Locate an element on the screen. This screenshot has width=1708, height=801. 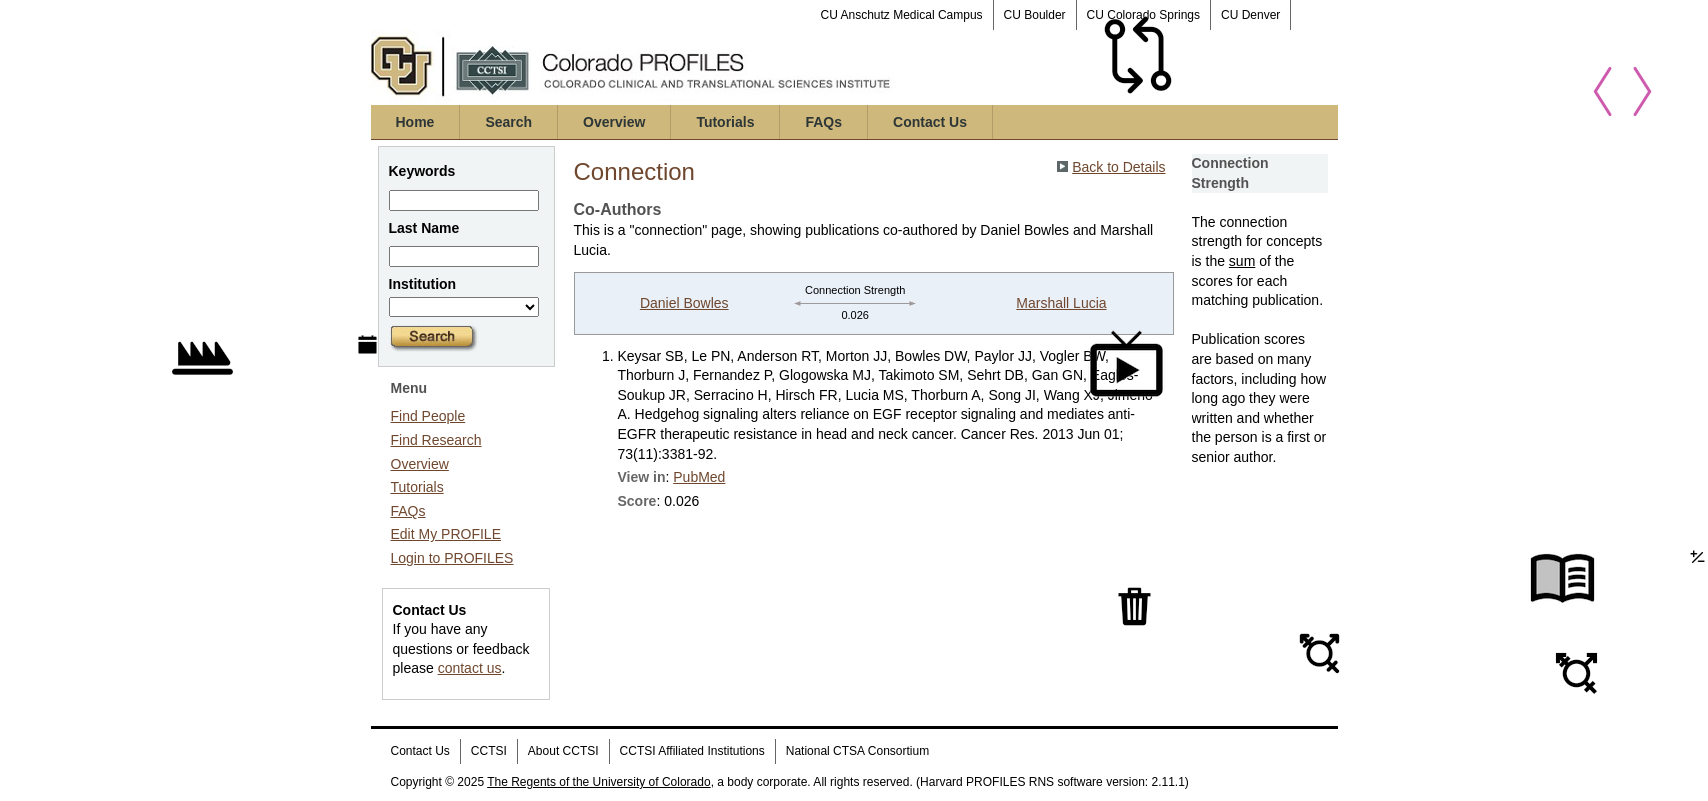
indicates a road hazard or spike strip ahead is located at coordinates (202, 356).